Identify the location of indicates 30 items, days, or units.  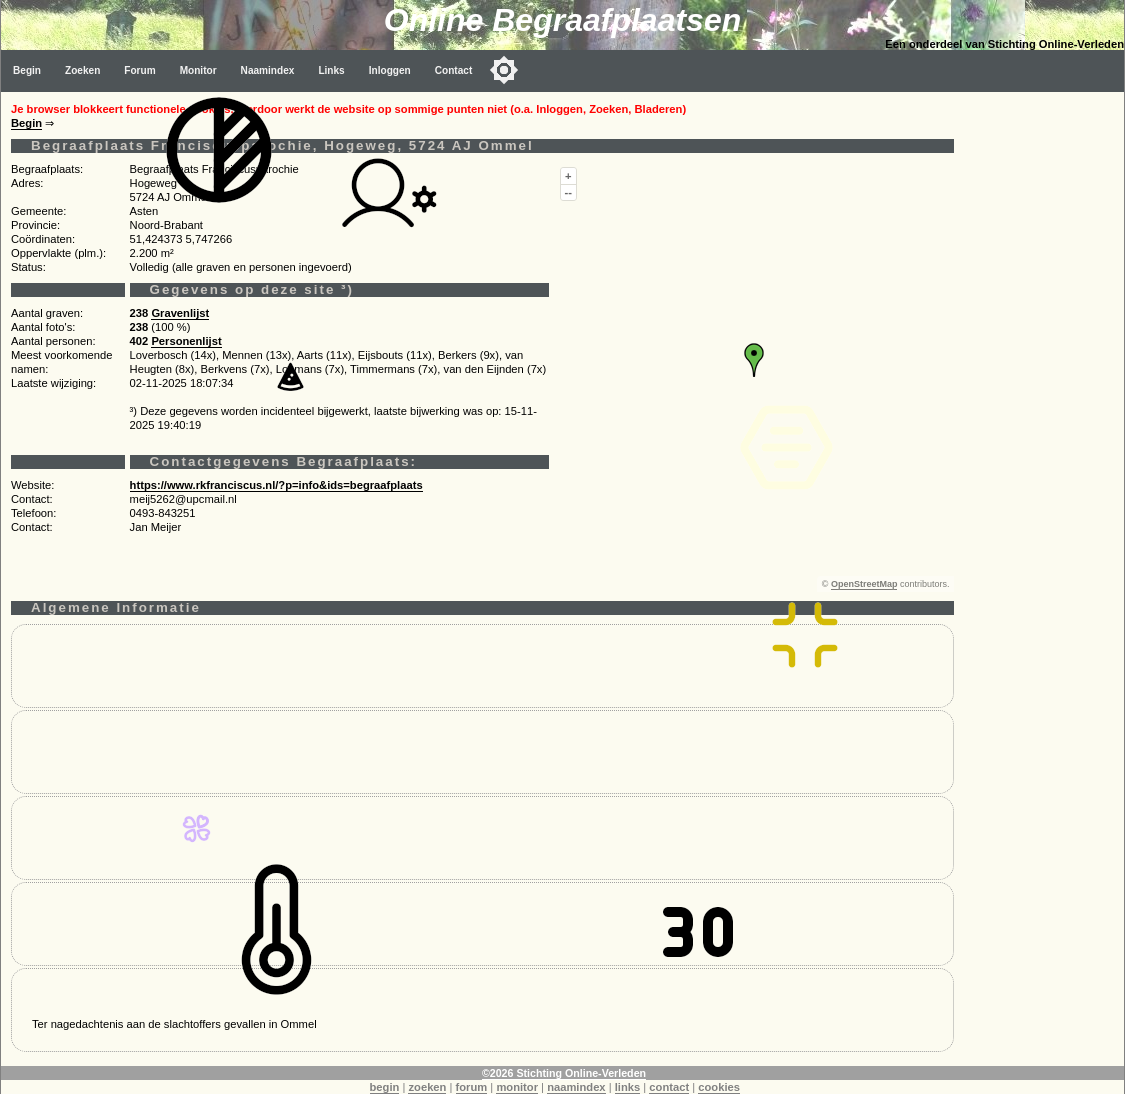
(698, 932).